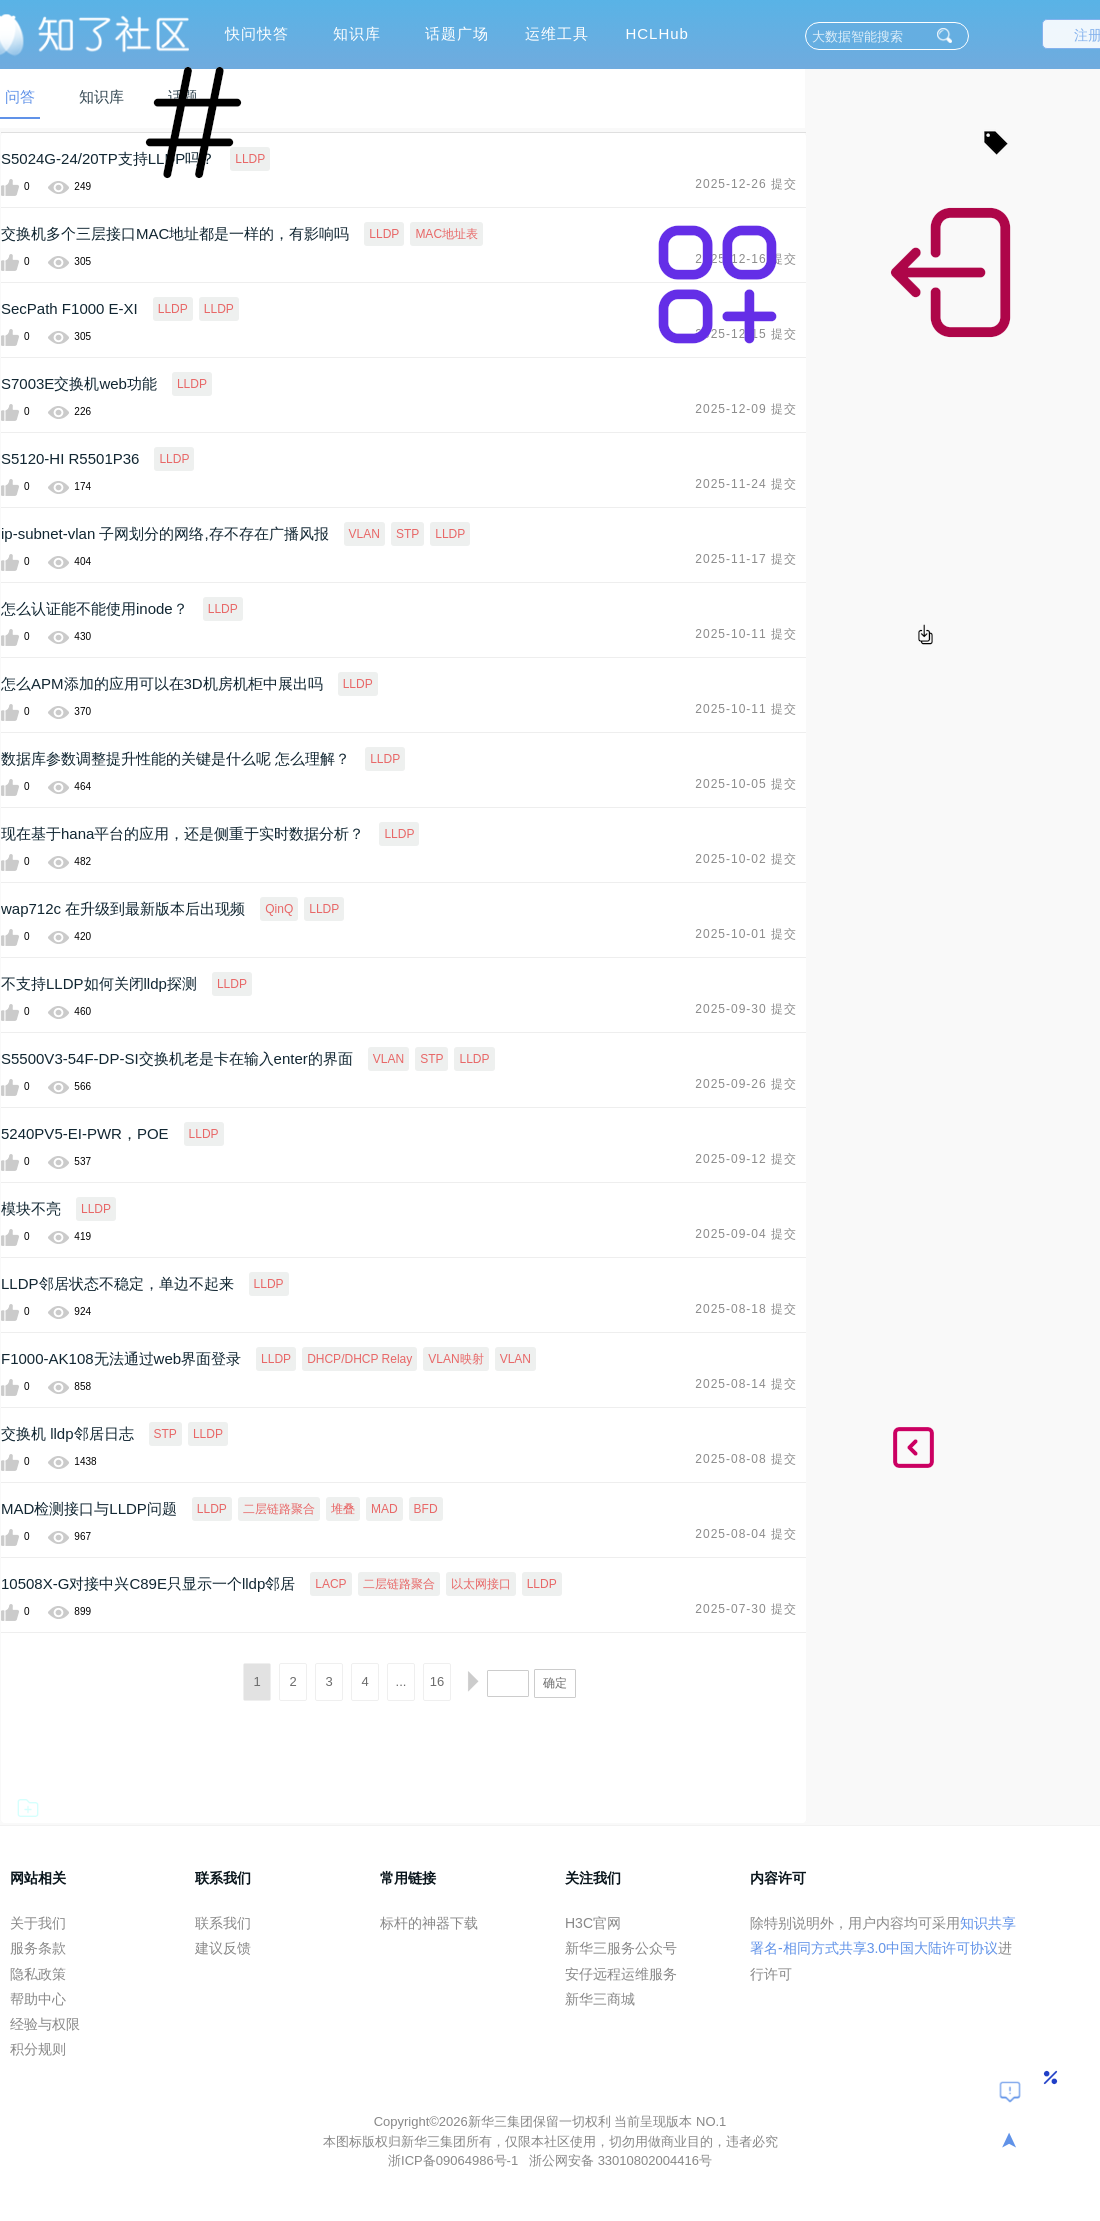  Describe the element at coordinates (960, 272) in the screenshot. I see `log out of your account` at that location.